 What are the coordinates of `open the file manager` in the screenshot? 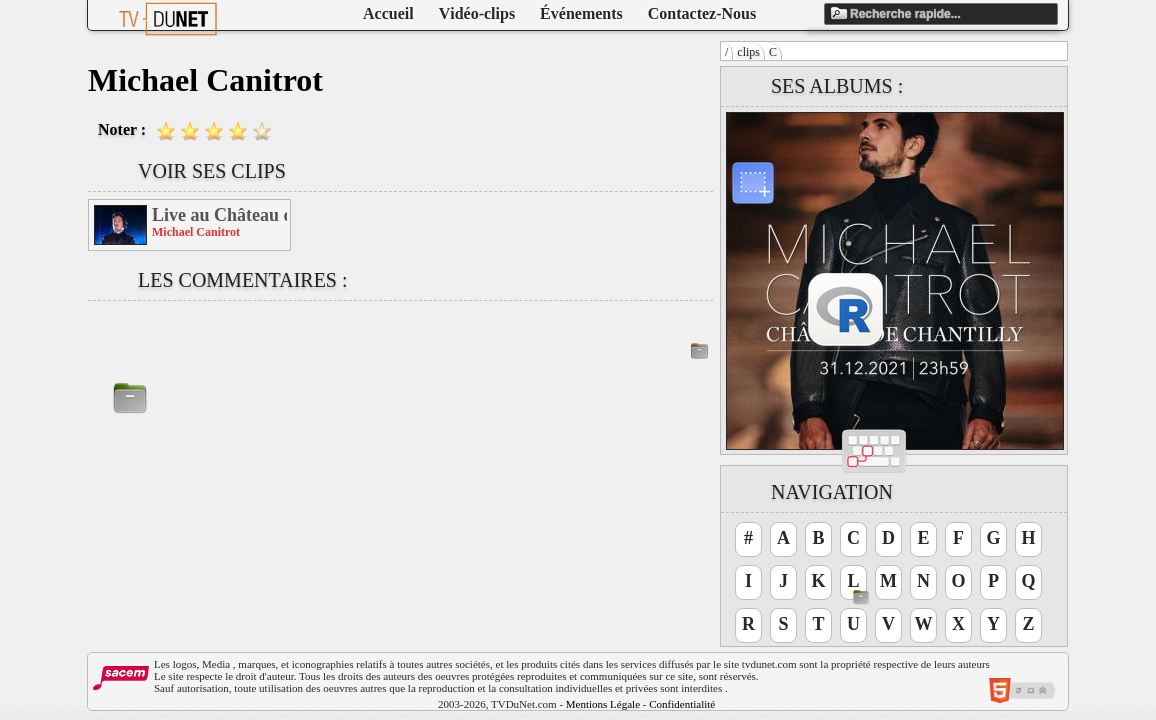 It's located at (130, 398).